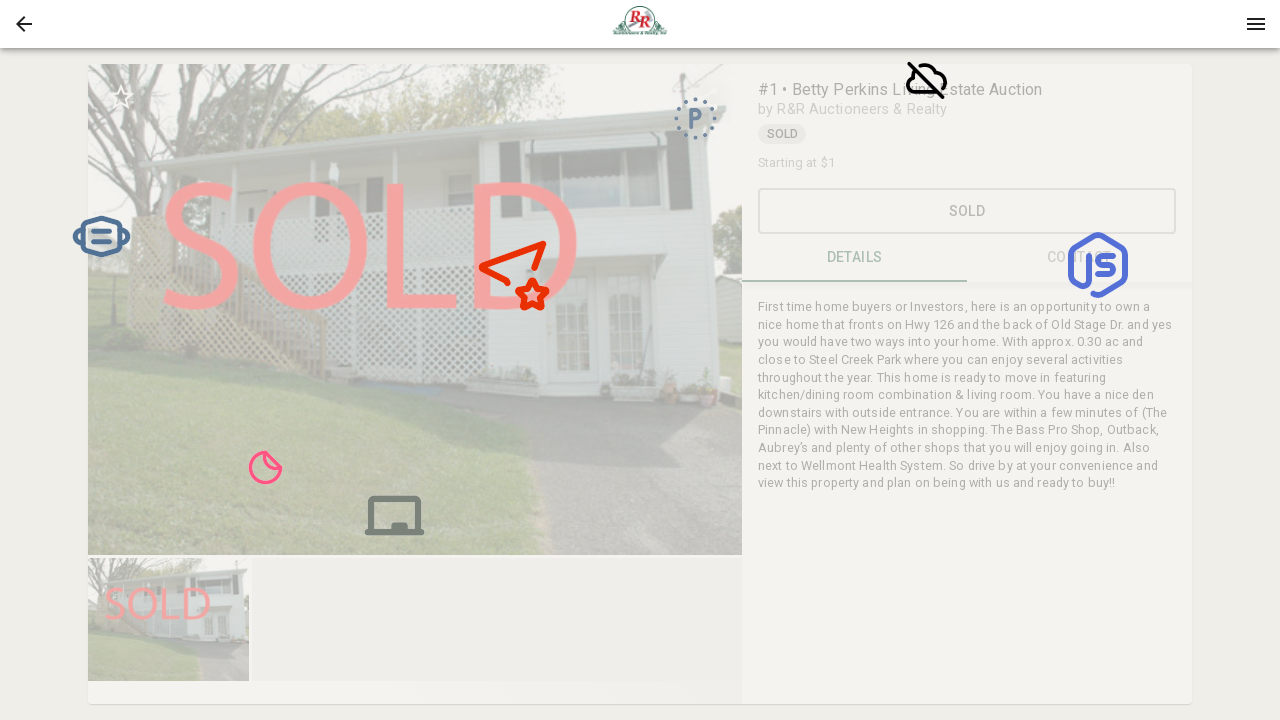  I want to click on indicates parking availability or location, so click(695, 118).